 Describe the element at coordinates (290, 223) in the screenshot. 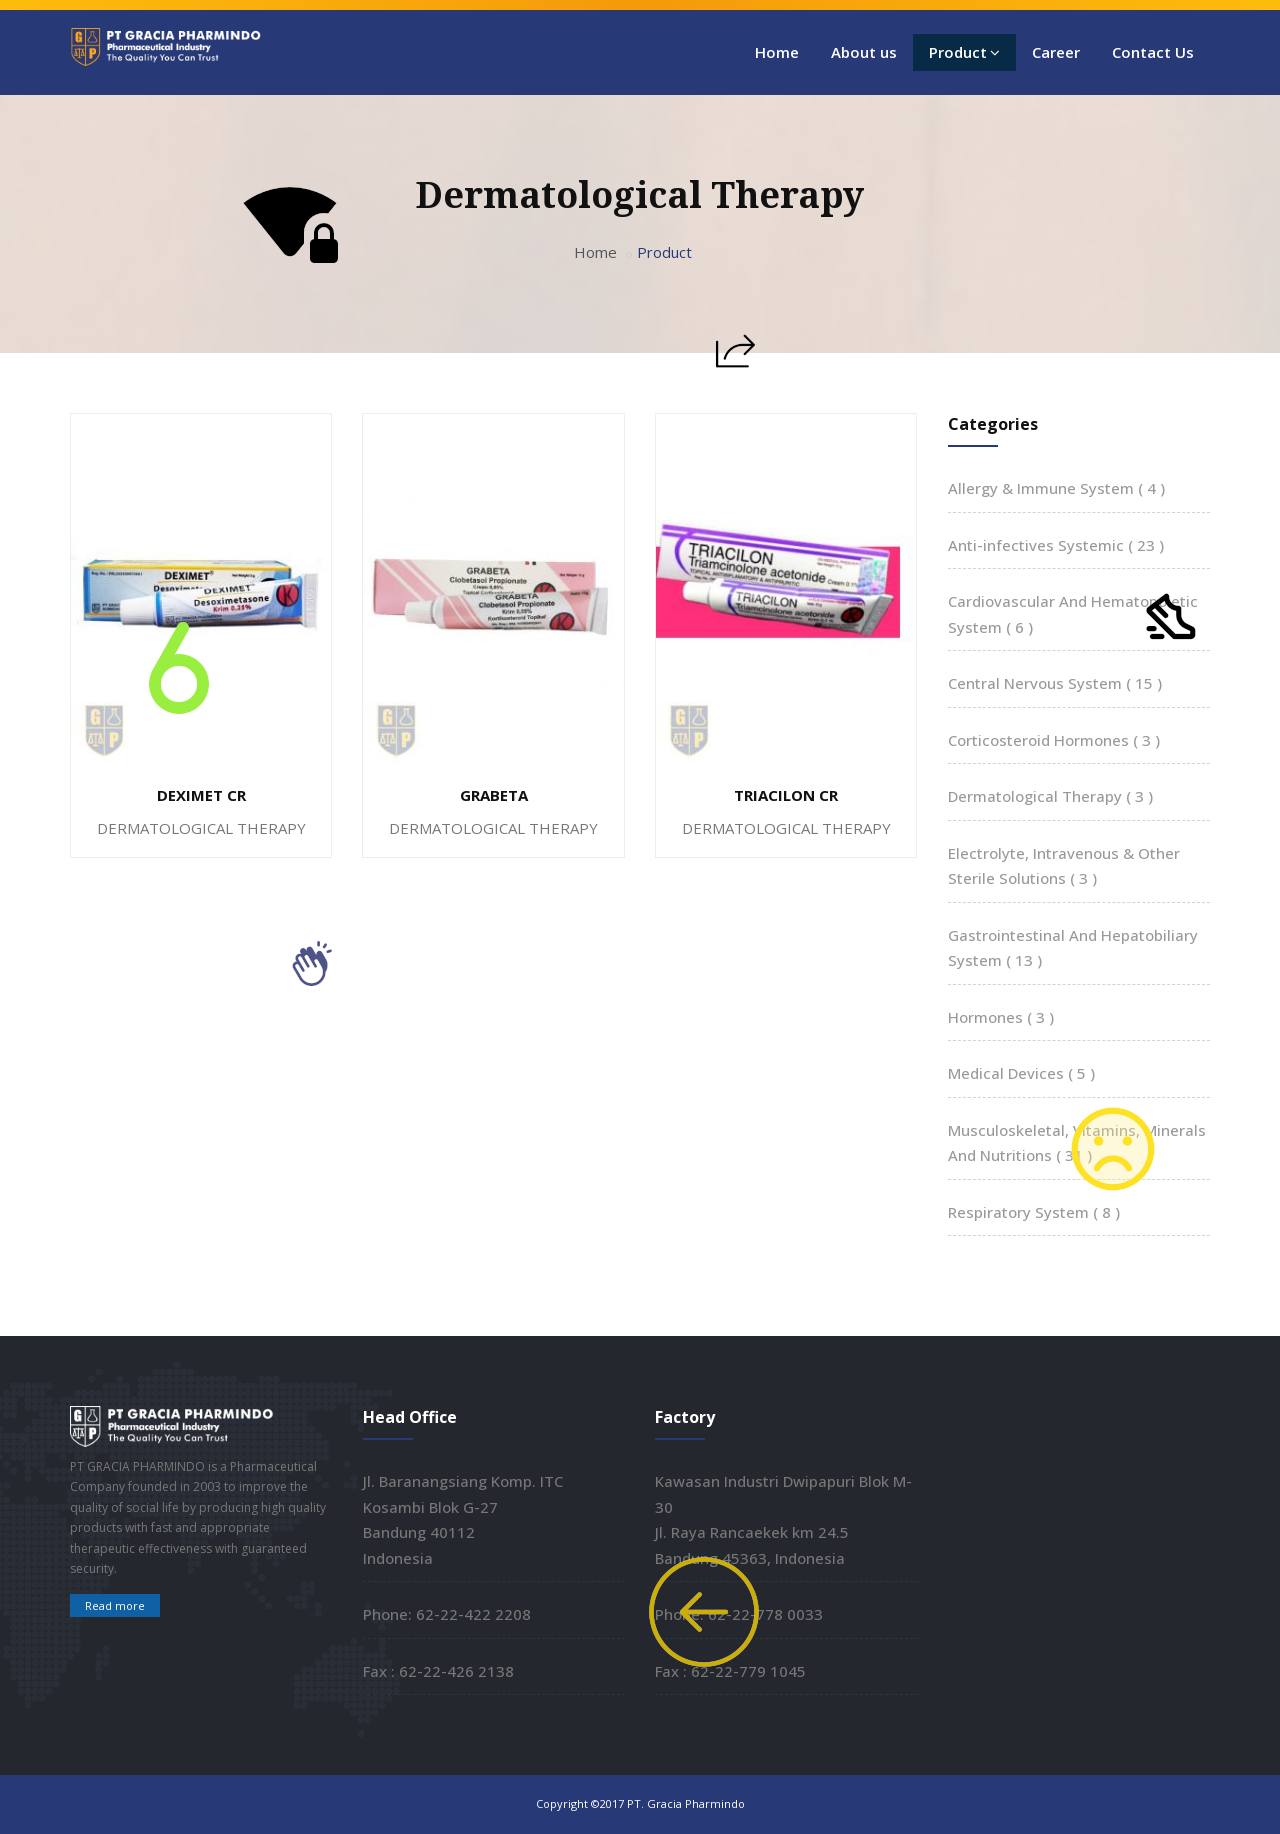

I see `indicates a secure wifi connection at full signal strength` at that location.